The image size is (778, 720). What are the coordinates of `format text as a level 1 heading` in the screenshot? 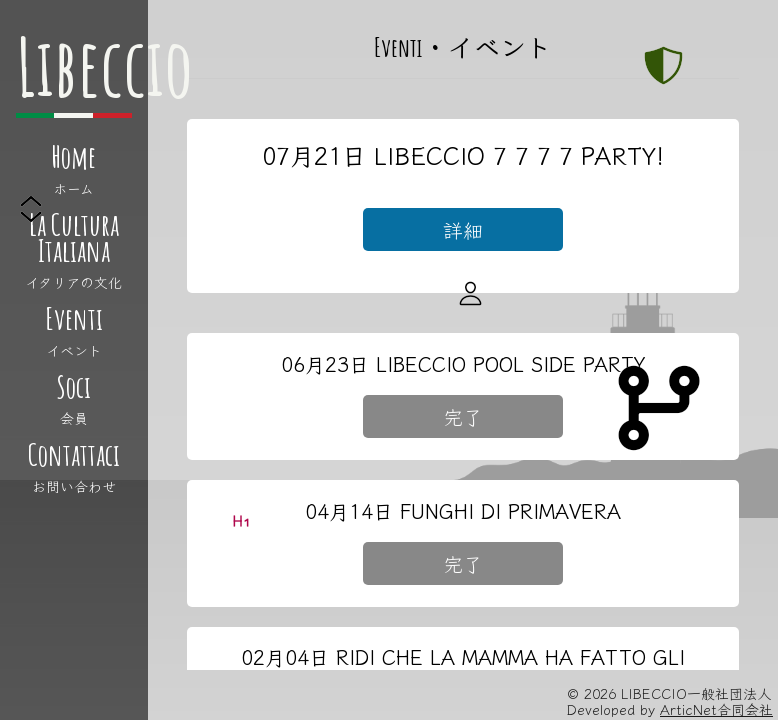 It's located at (241, 521).